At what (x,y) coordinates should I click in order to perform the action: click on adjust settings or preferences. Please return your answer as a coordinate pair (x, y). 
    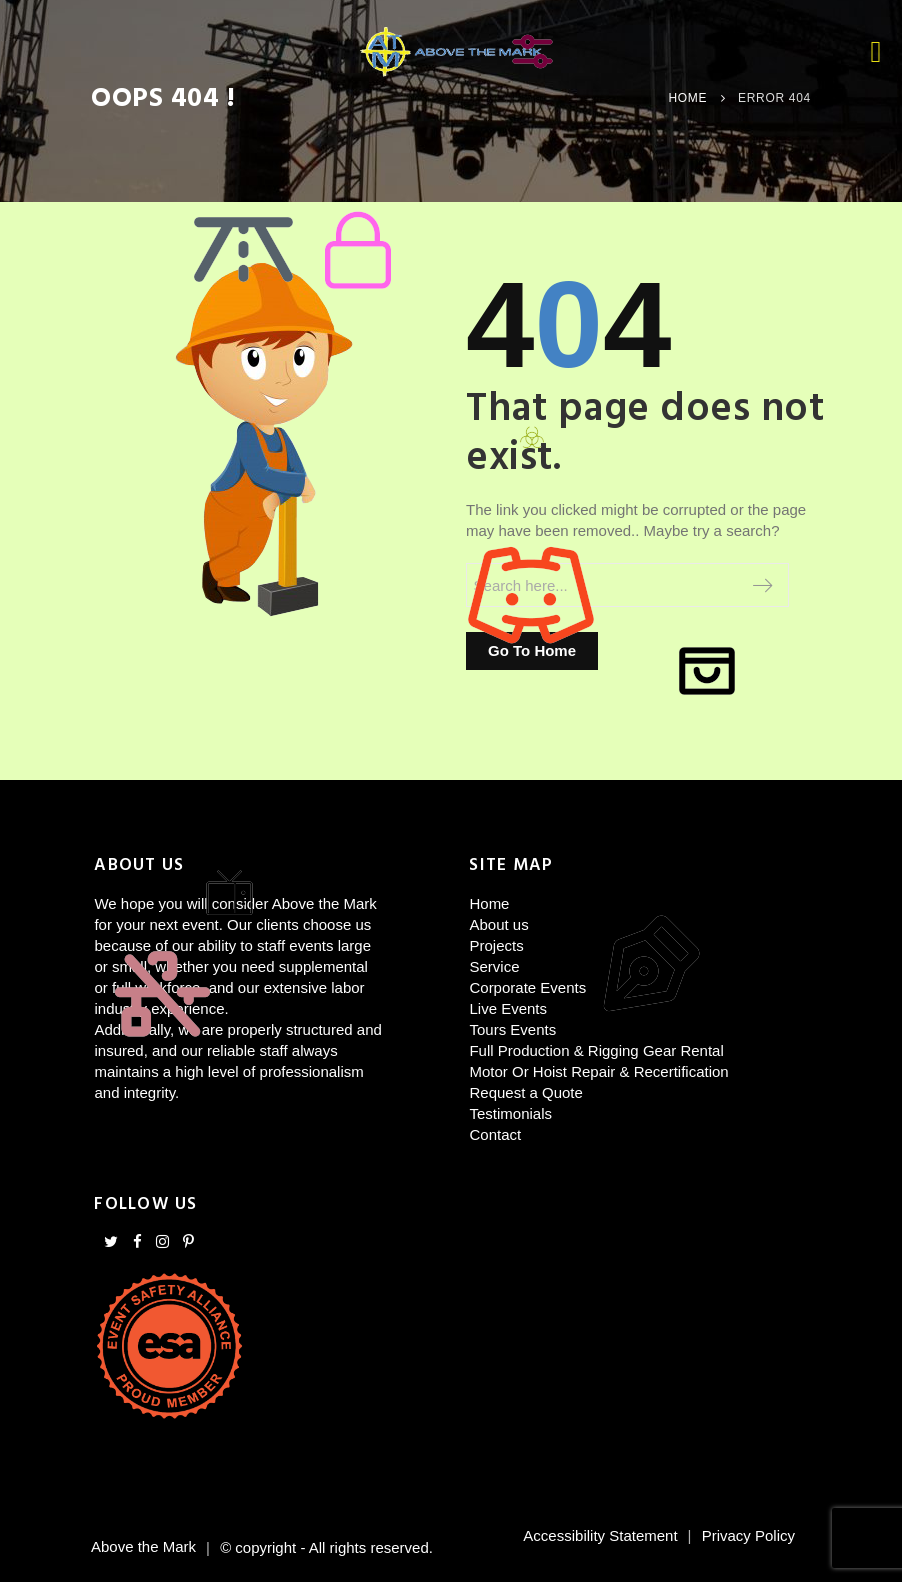
    Looking at the image, I should click on (532, 51).